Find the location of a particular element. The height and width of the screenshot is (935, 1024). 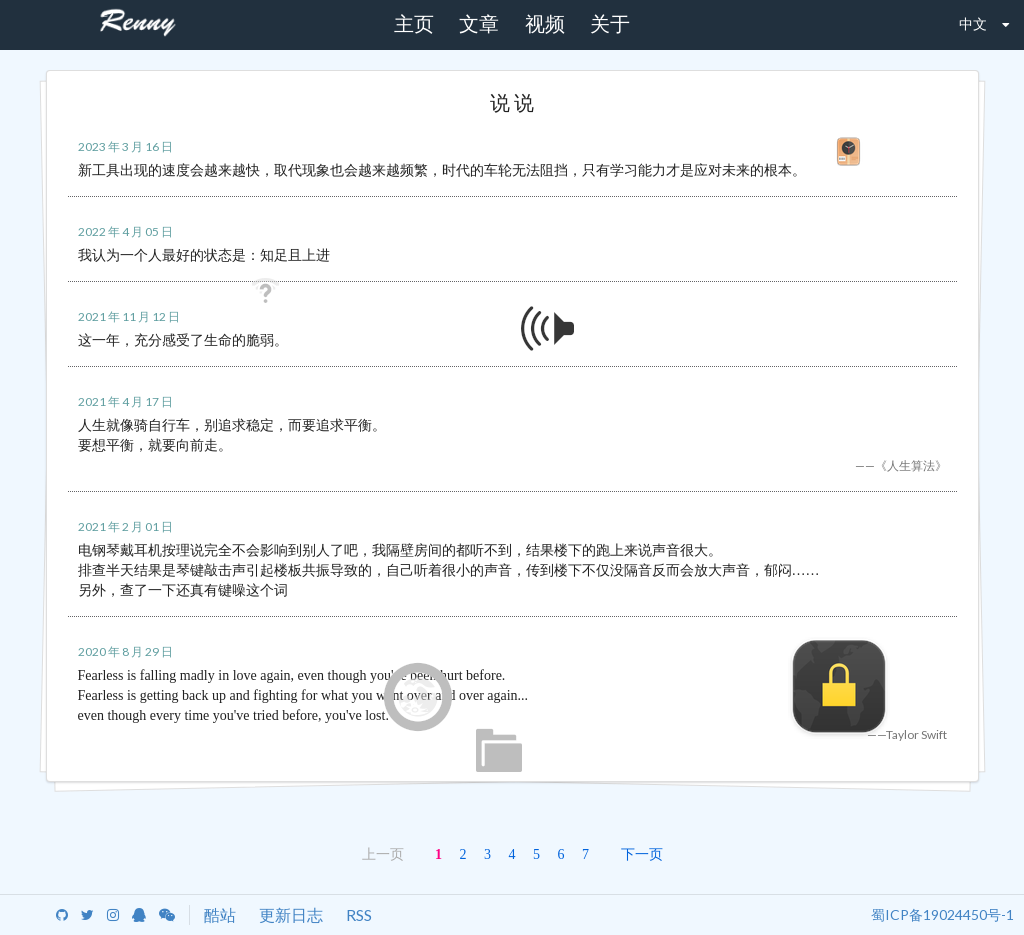

access ssl/tls security settings for web browser is located at coordinates (839, 688).